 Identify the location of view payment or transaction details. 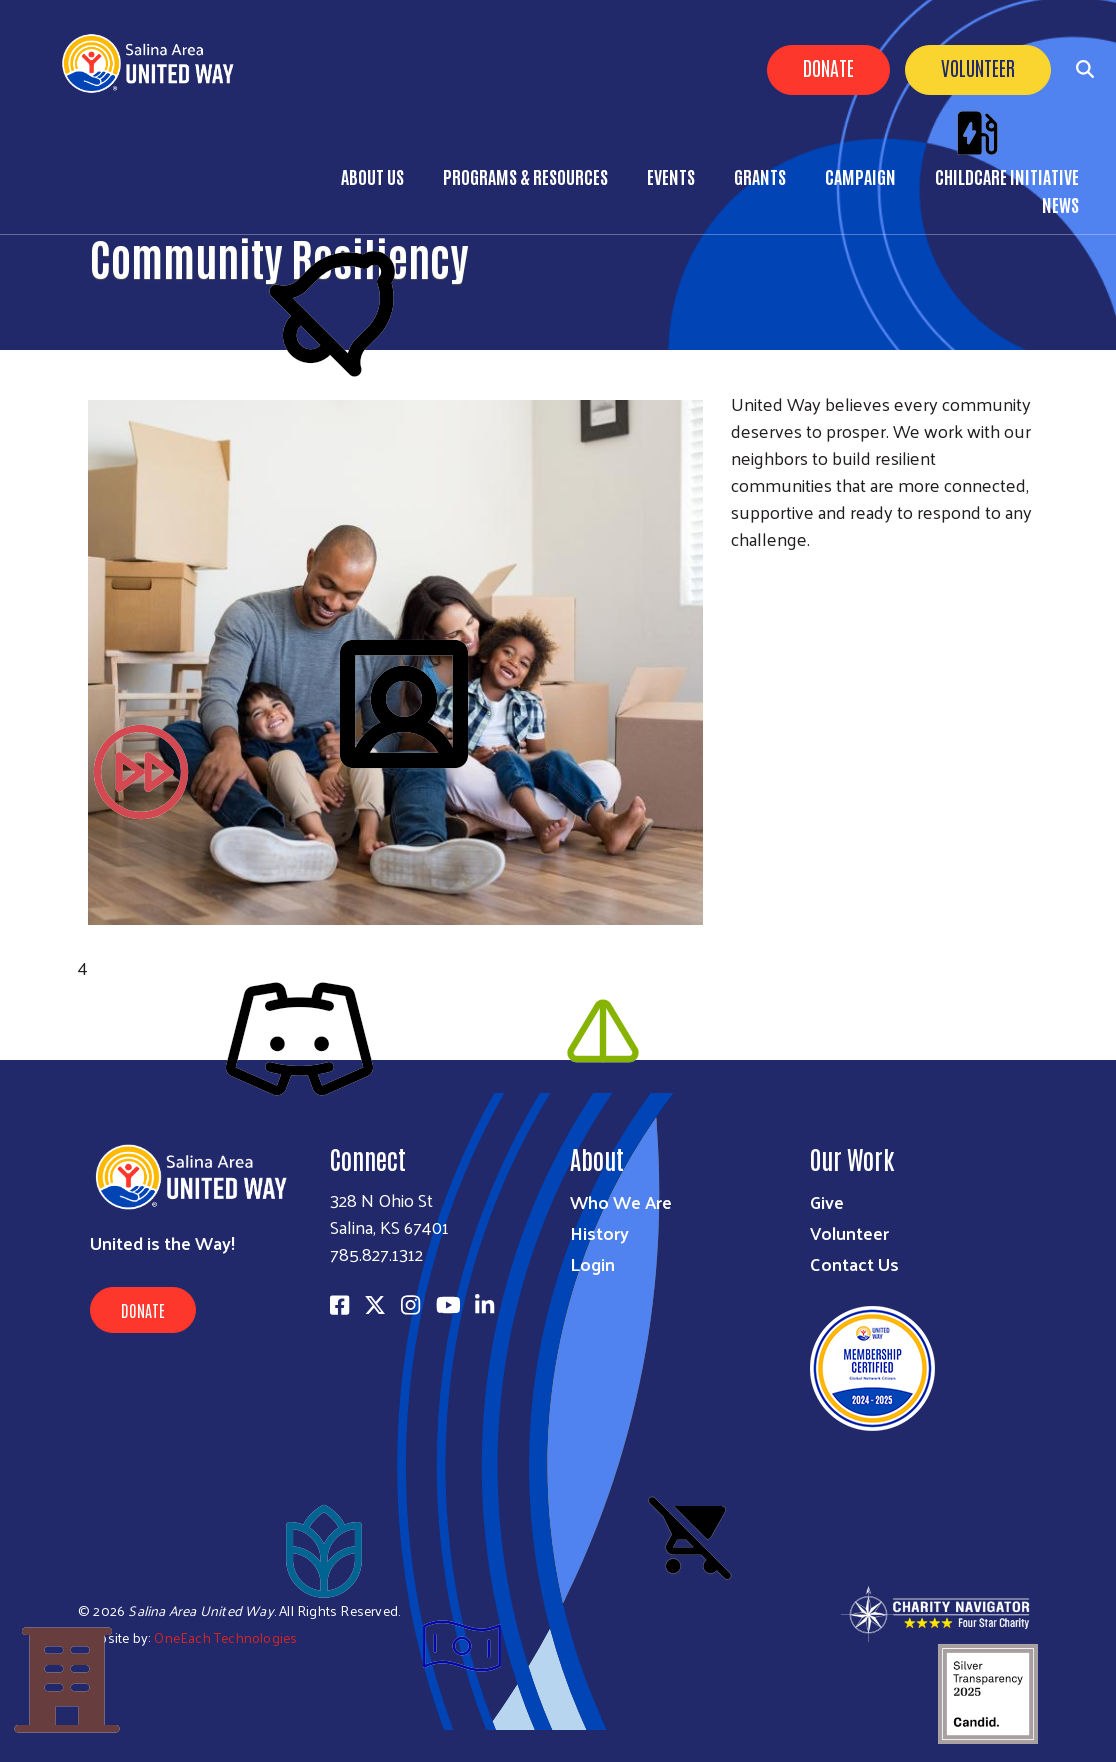
(462, 1646).